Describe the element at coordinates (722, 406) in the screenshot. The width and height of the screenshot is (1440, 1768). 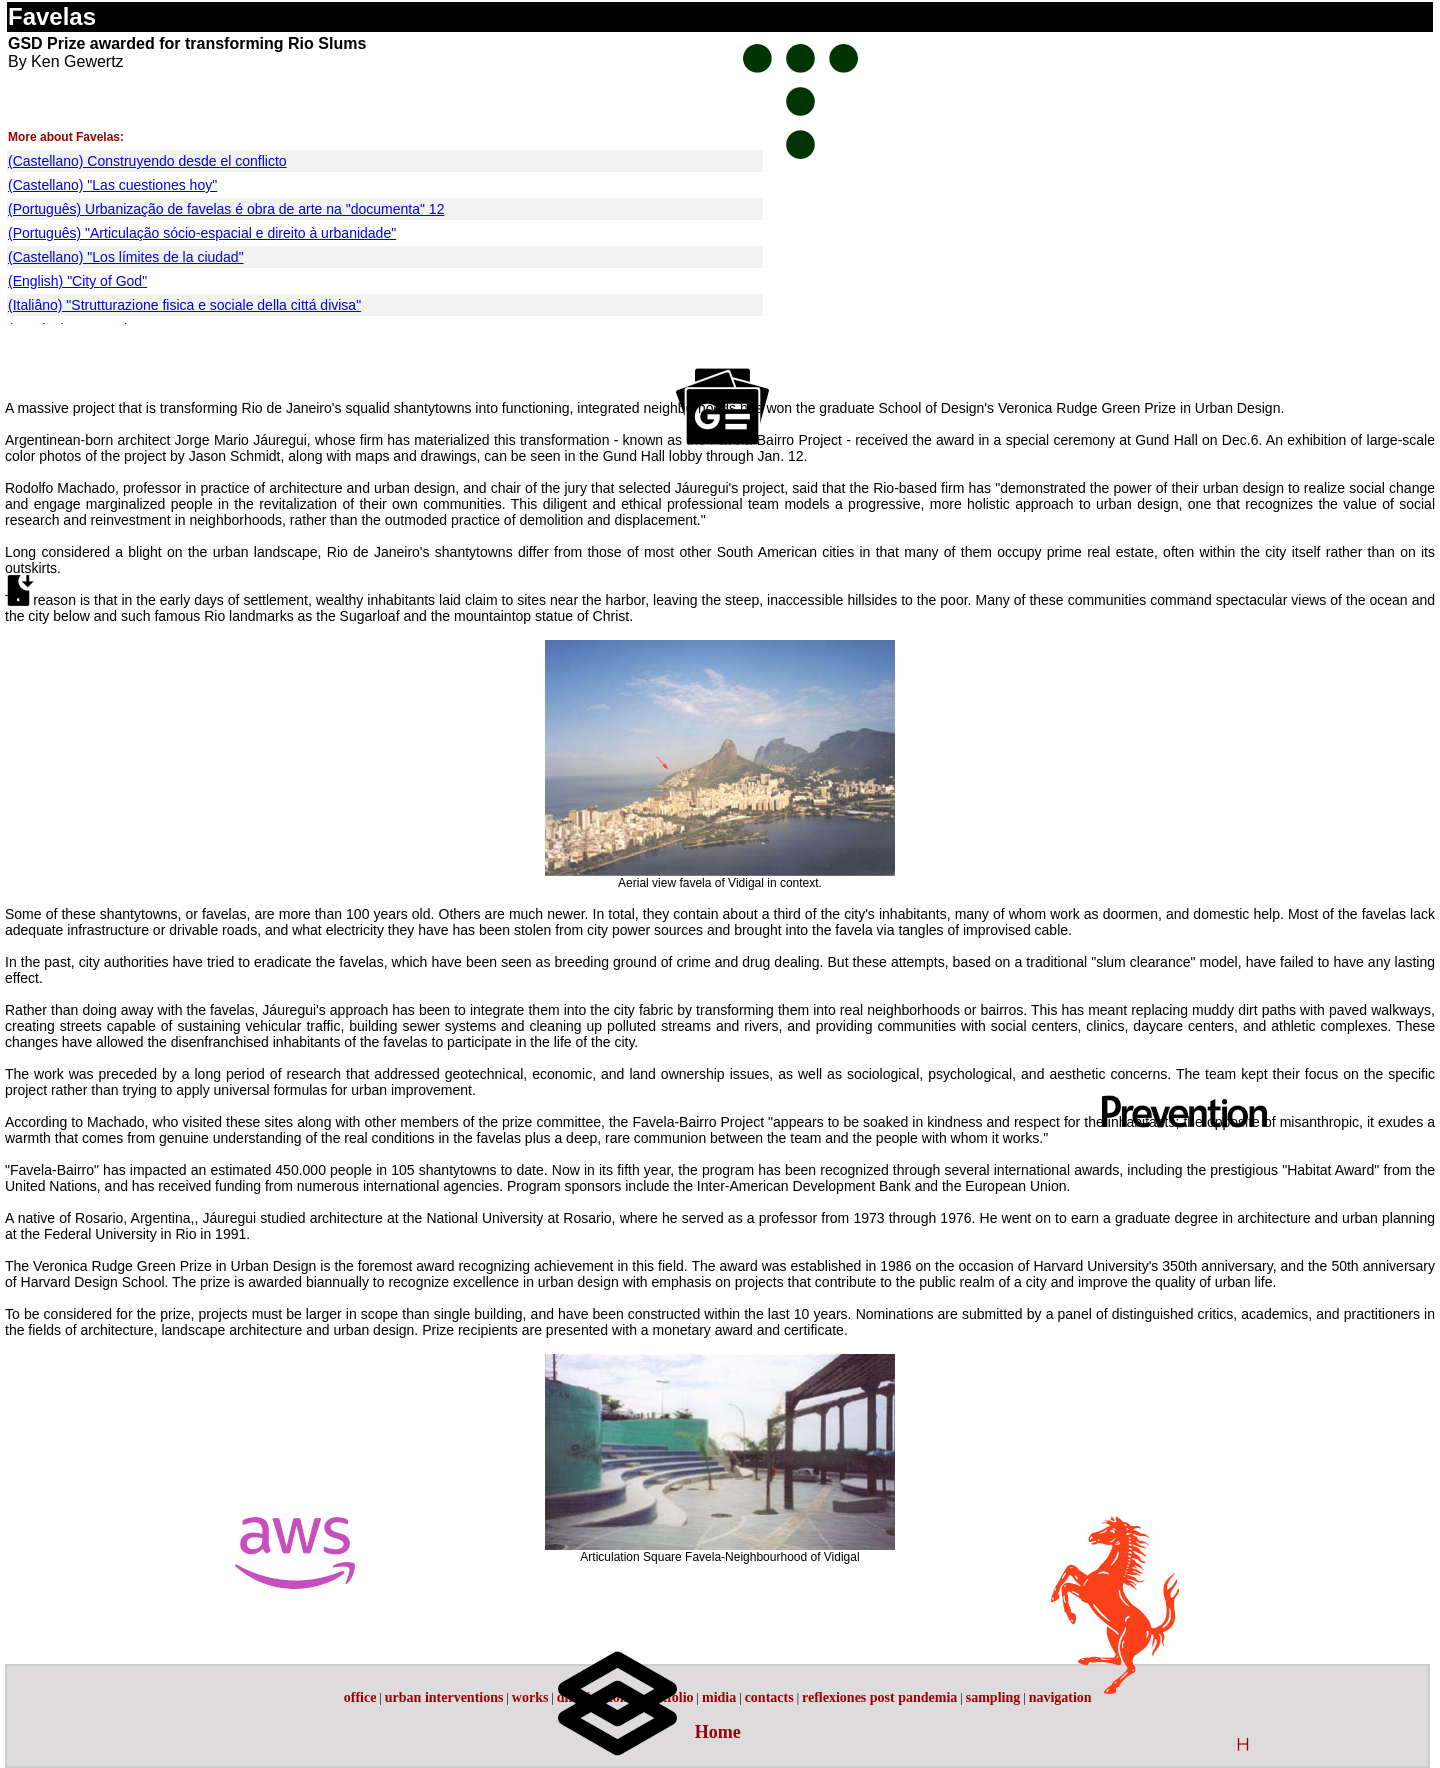
I see `open Google News app` at that location.